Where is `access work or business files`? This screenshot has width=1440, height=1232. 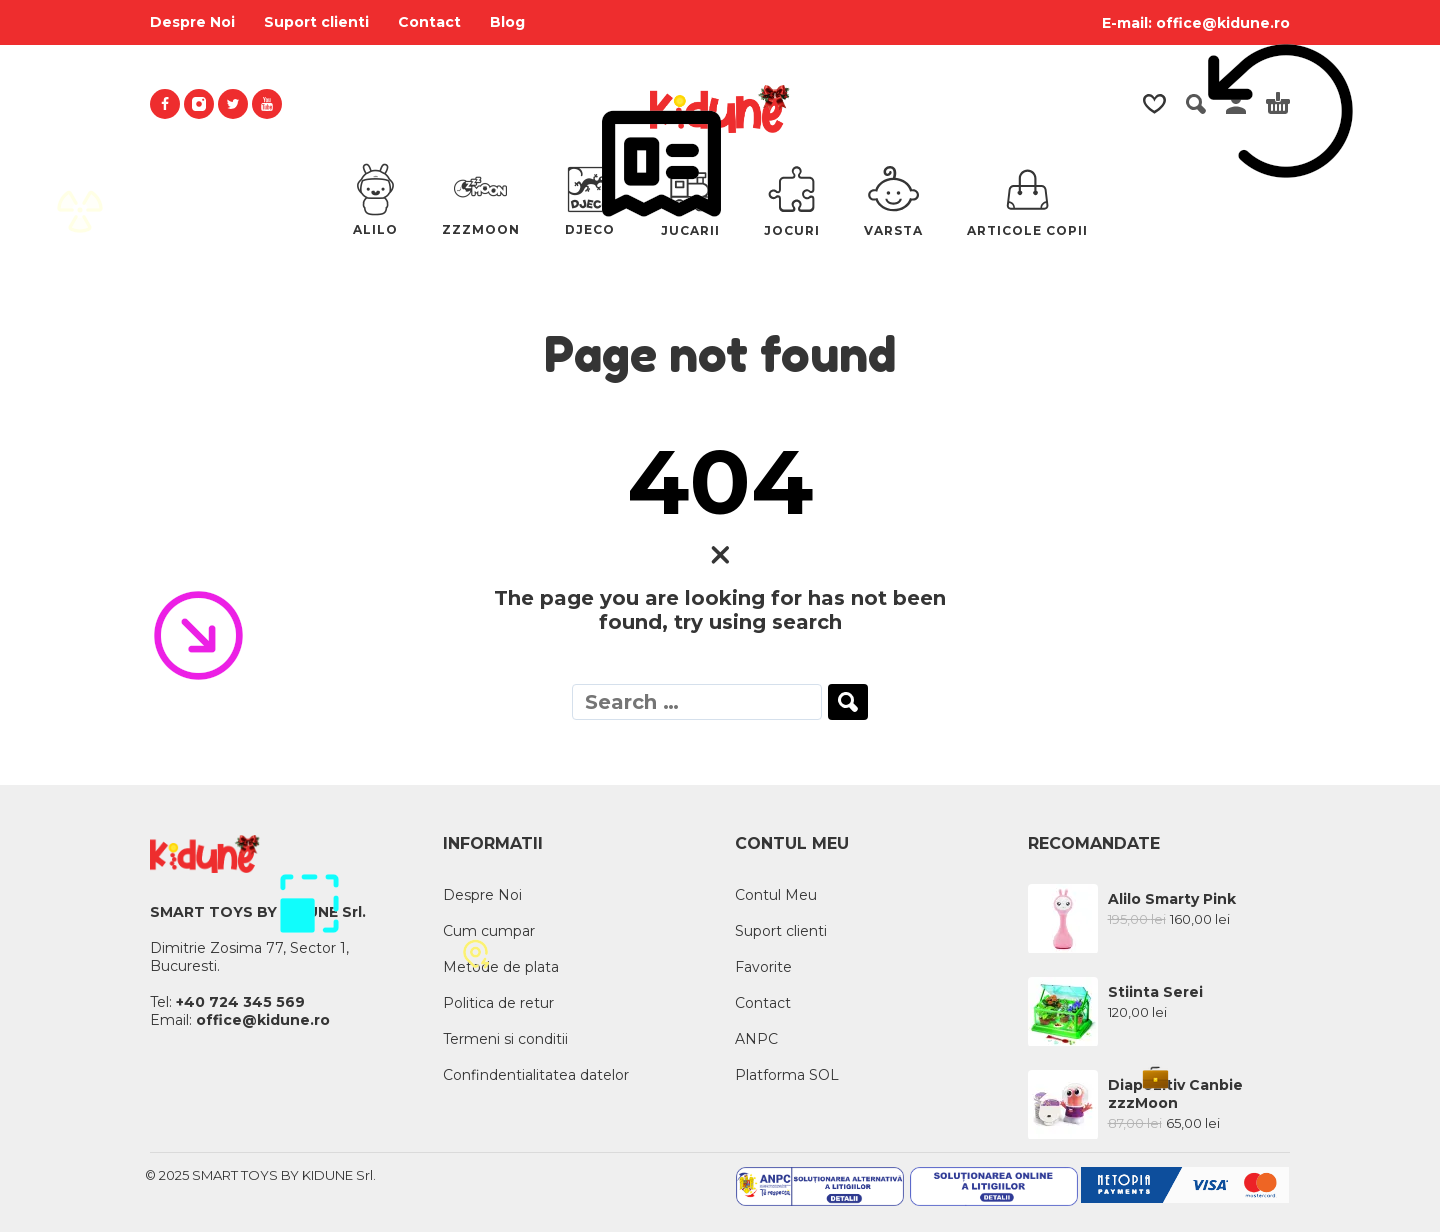
access work or business files is located at coordinates (1155, 1077).